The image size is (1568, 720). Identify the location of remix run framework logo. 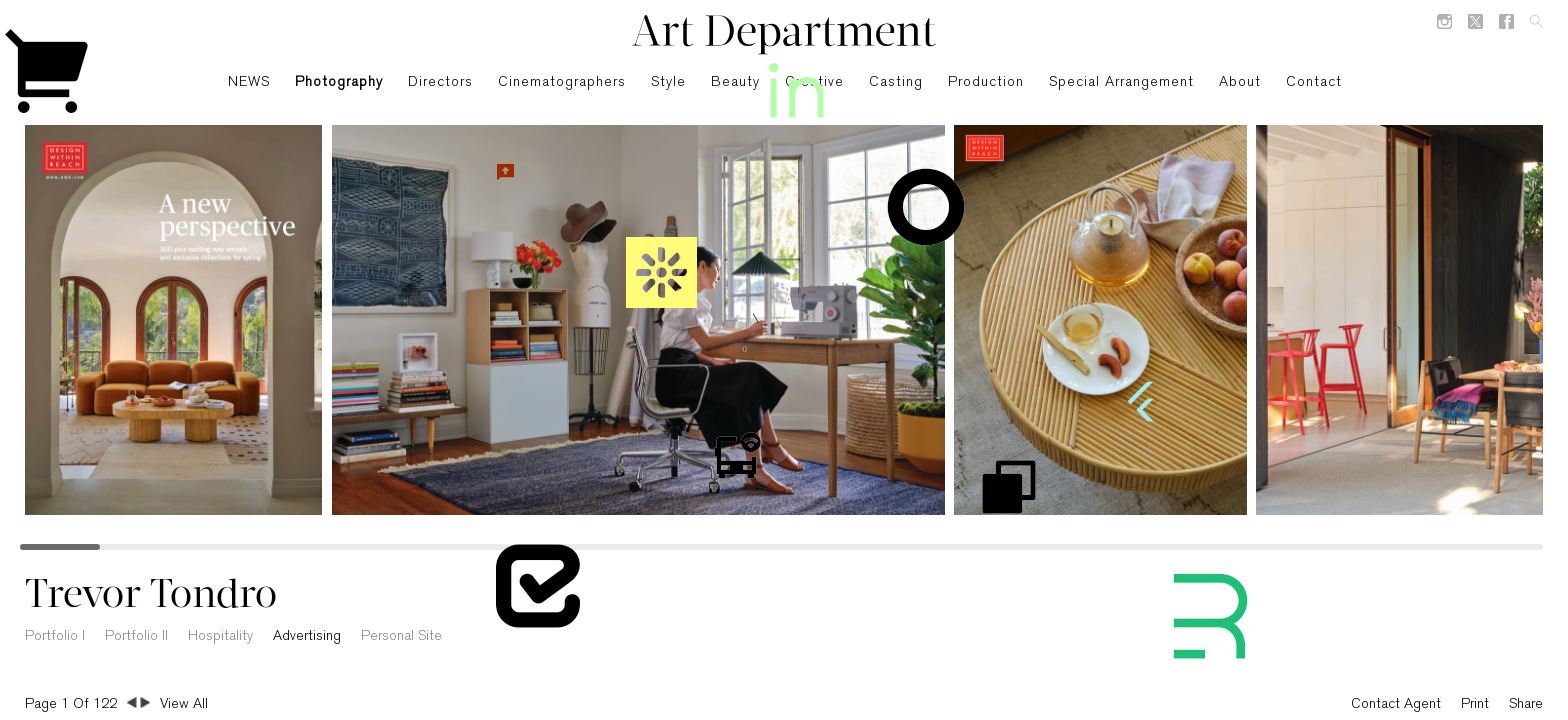
(1209, 618).